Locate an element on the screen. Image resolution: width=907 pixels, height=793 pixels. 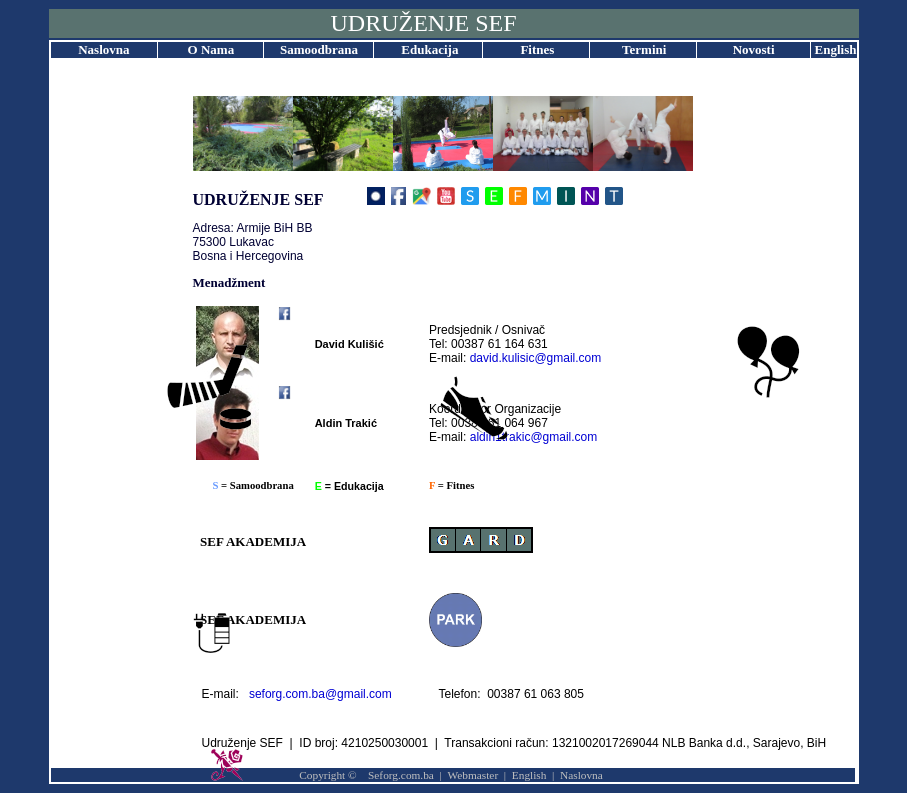
access hockey game or sports content is located at coordinates (209, 387).